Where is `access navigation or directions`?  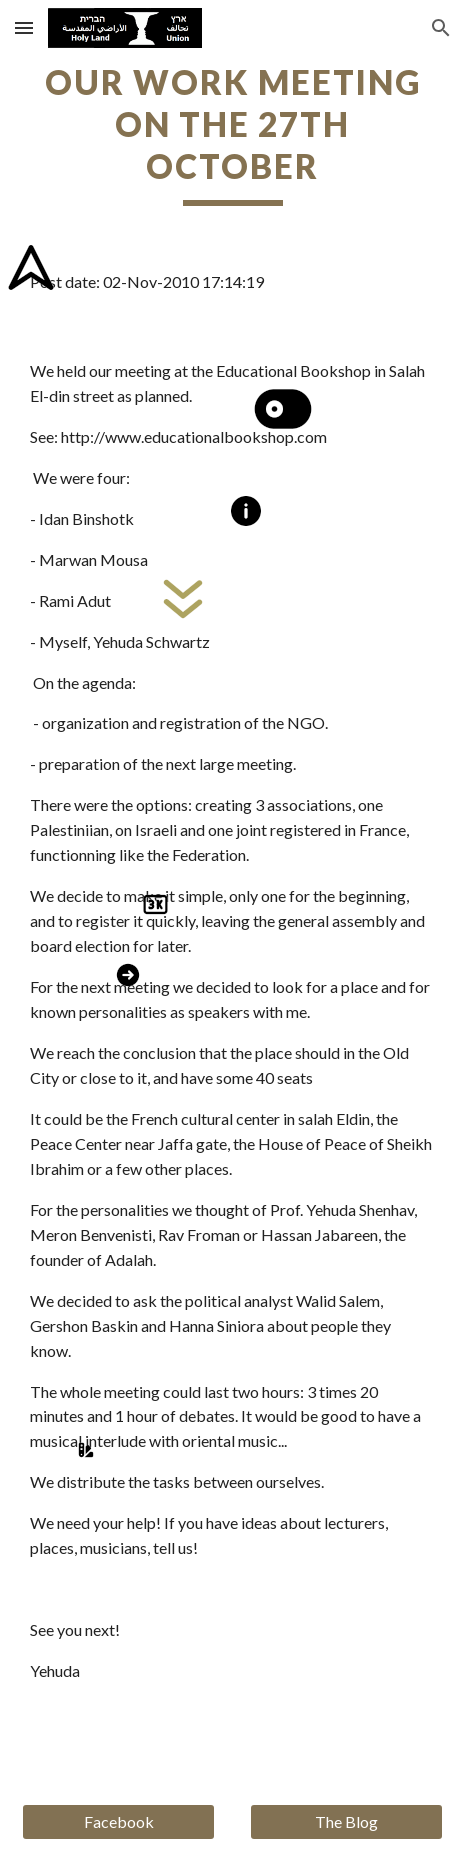
access navigation or directions is located at coordinates (31, 270).